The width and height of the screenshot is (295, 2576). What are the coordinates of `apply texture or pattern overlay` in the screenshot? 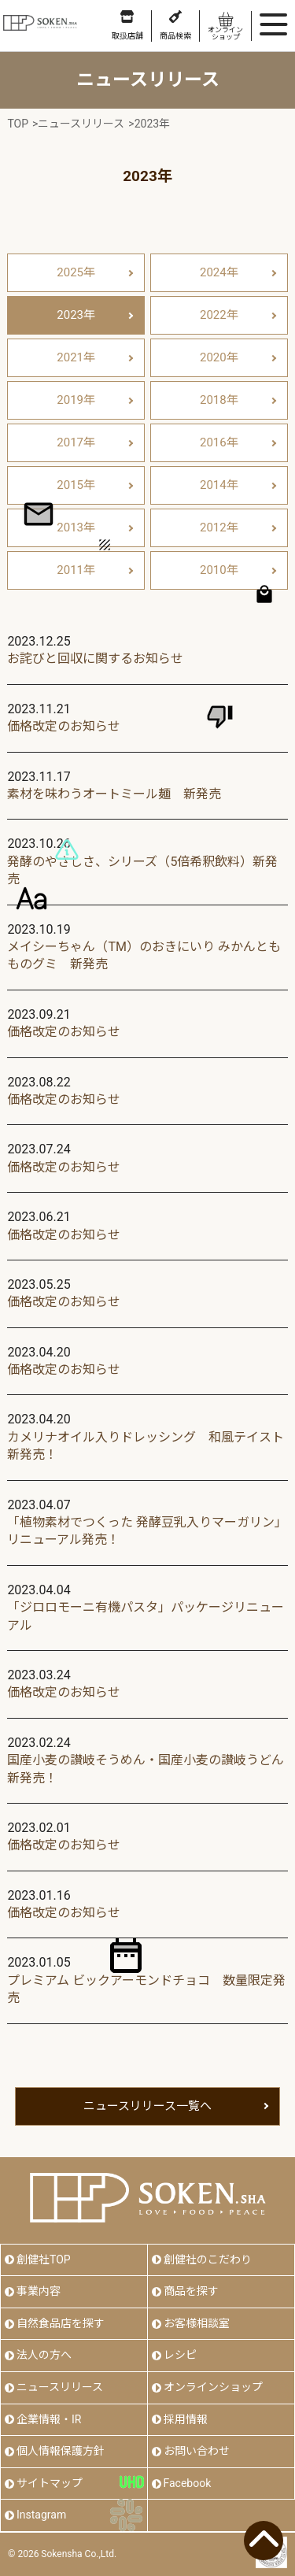 It's located at (105, 545).